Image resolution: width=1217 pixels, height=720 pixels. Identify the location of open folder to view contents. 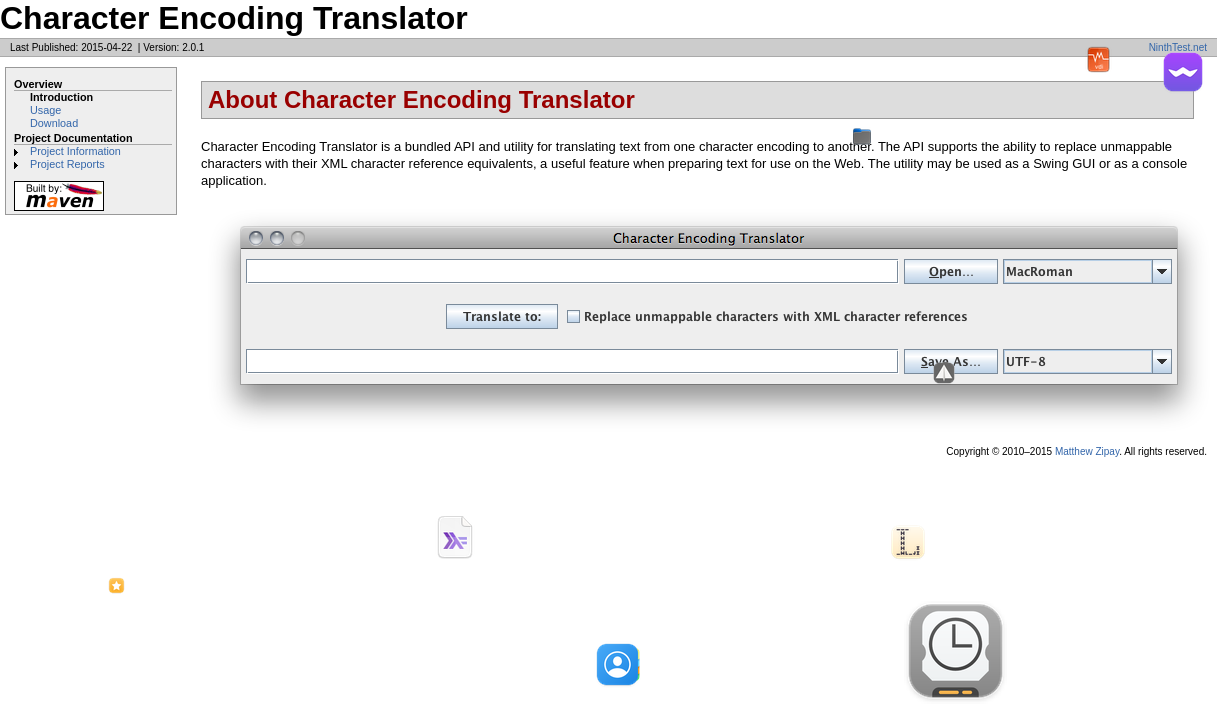
(862, 136).